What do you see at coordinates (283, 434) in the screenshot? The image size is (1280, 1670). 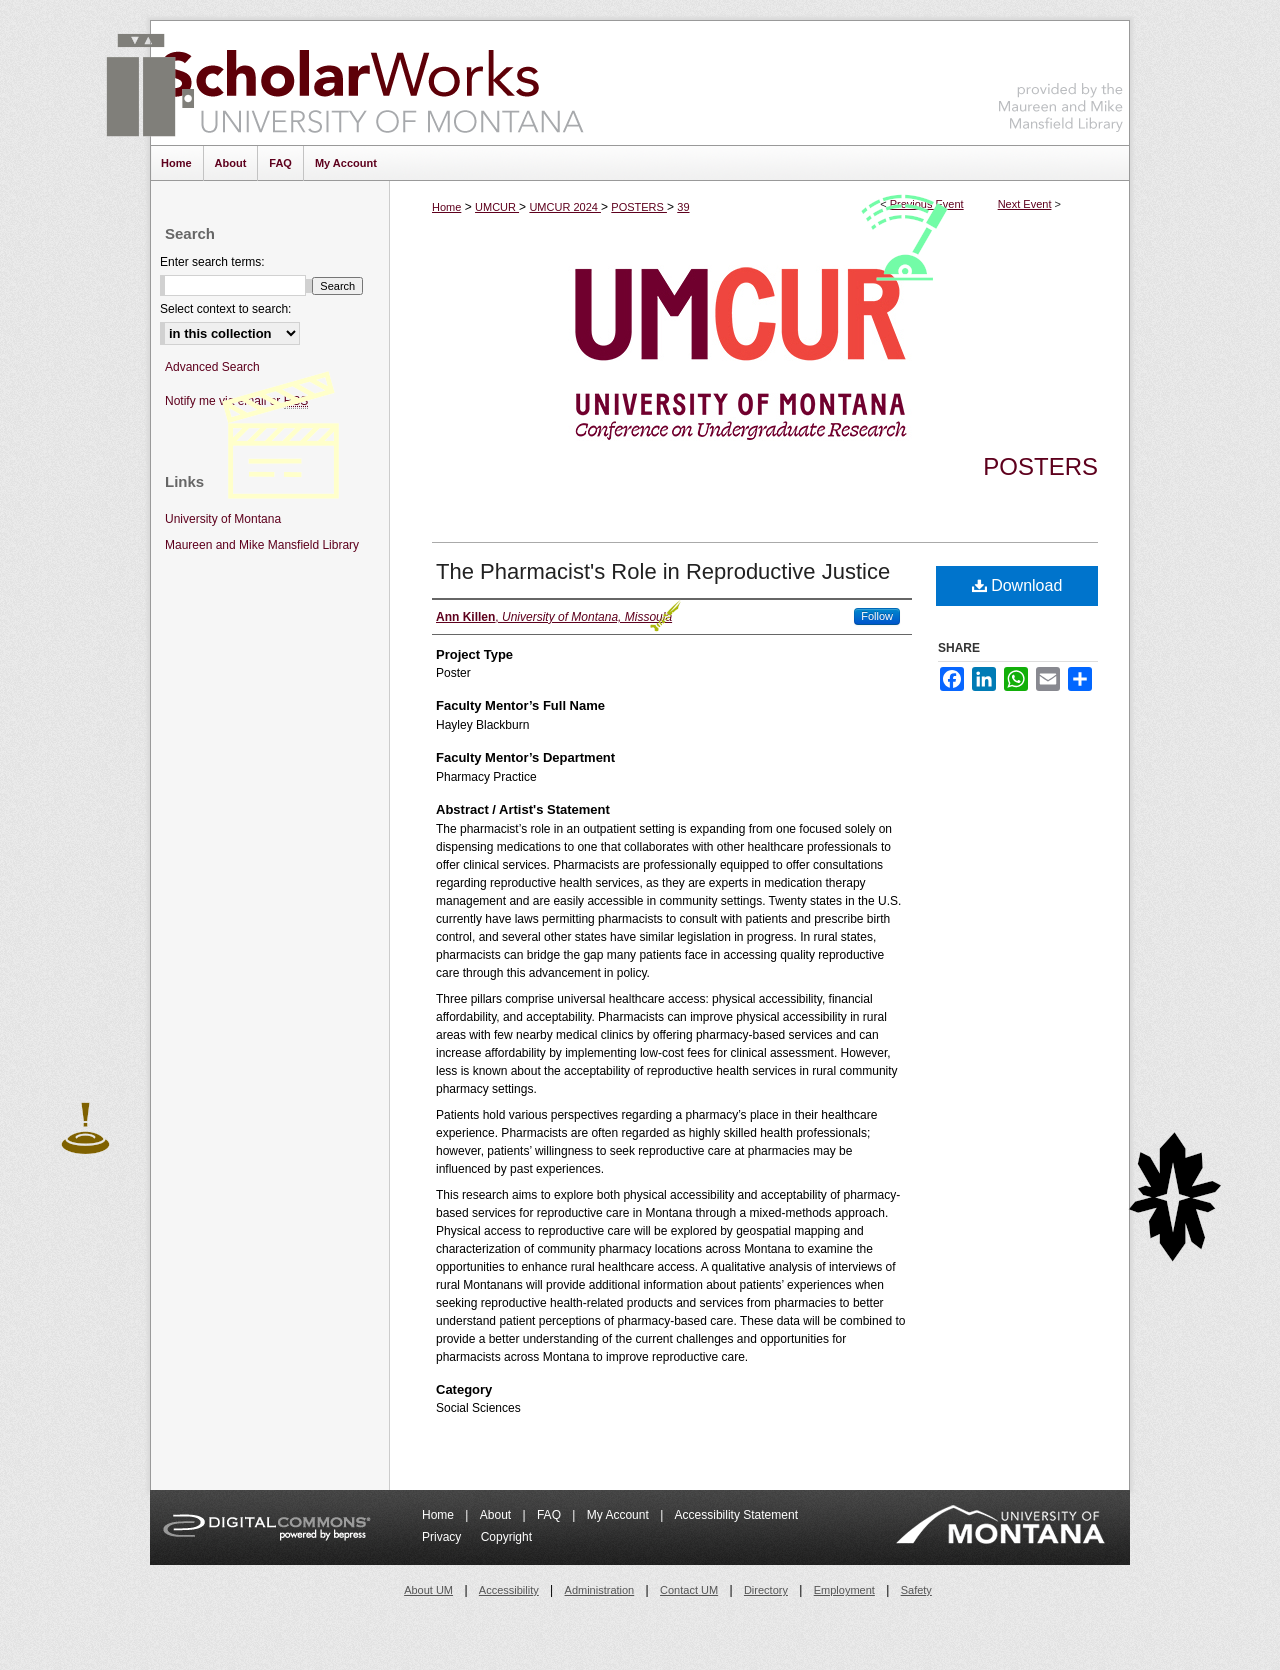 I see `access video or movie content` at bounding box center [283, 434].